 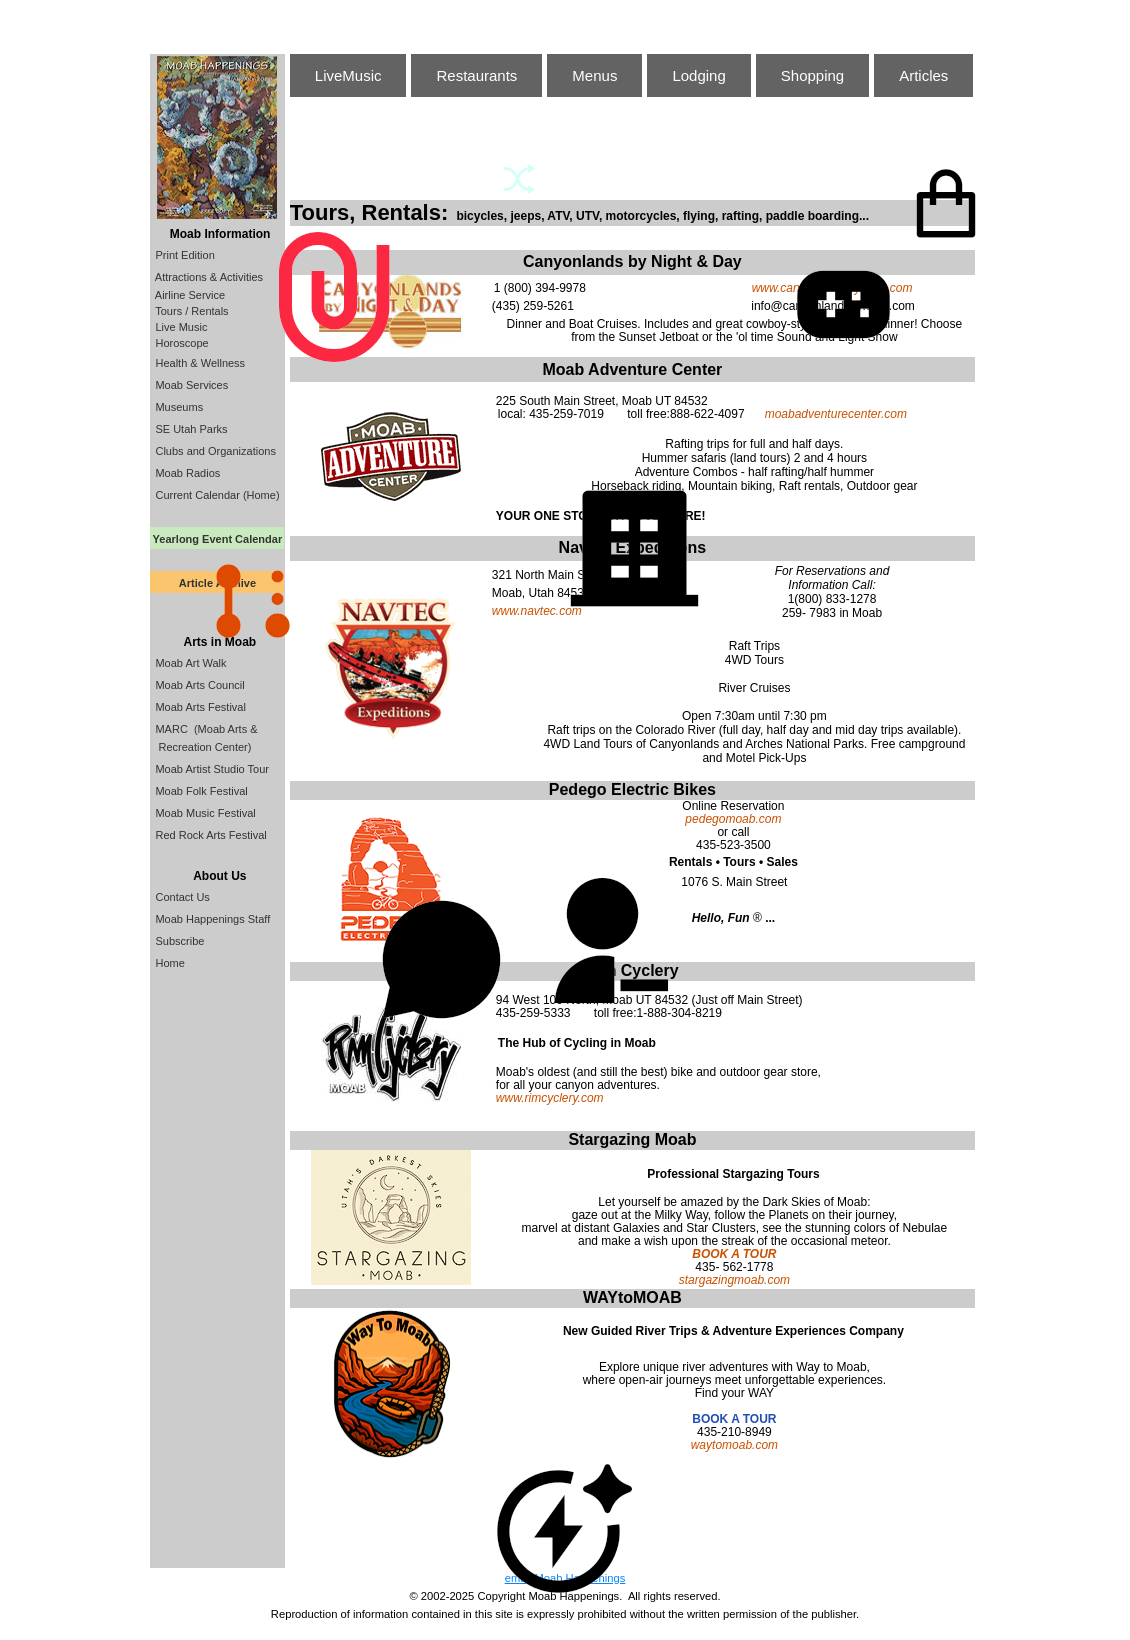 What do you see at coordinates (253, 601) in the screenshot?
I see `indicates a draft pull request in a git repository` at bounding box center [253, 601].